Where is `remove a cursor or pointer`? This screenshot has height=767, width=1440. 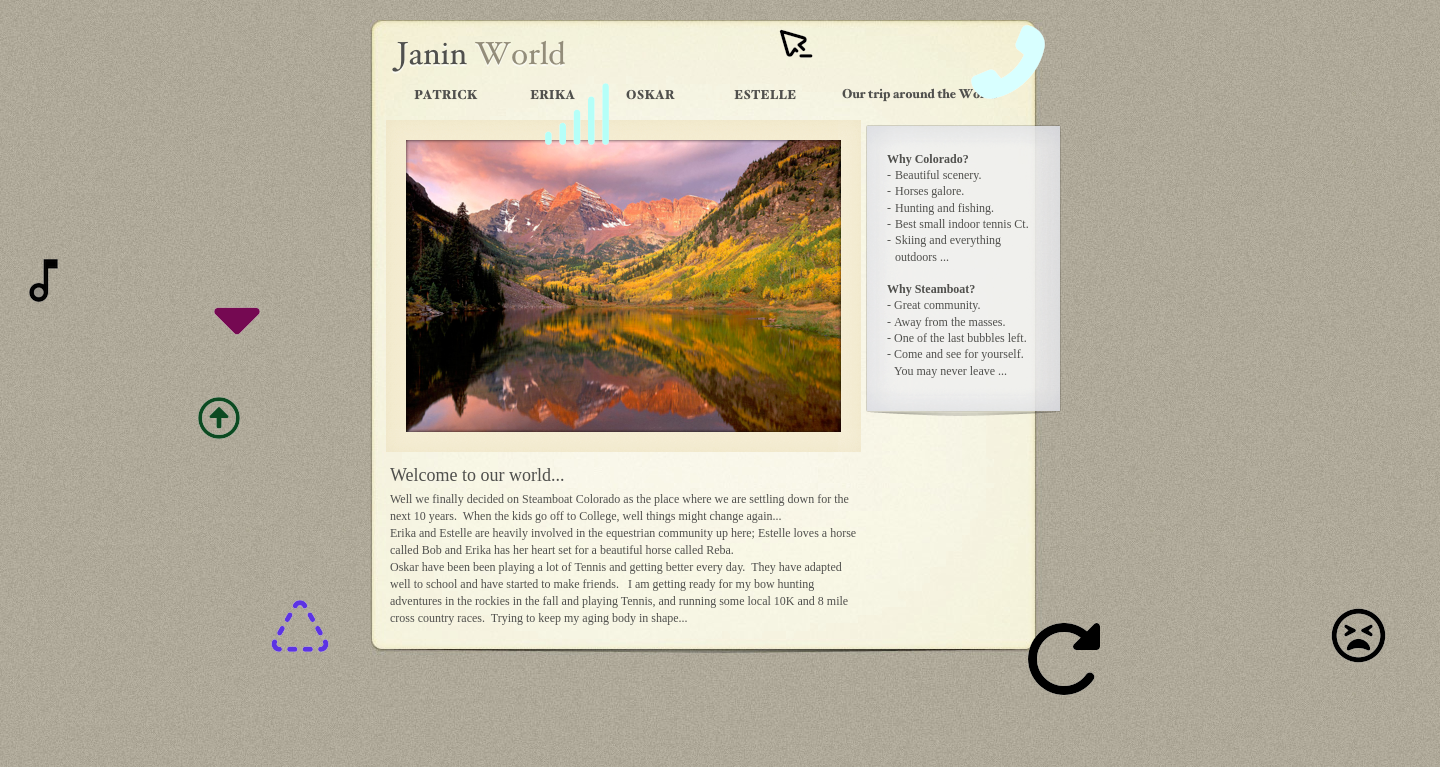 remove a cursor or pointer is located at coordinates (794, 44).